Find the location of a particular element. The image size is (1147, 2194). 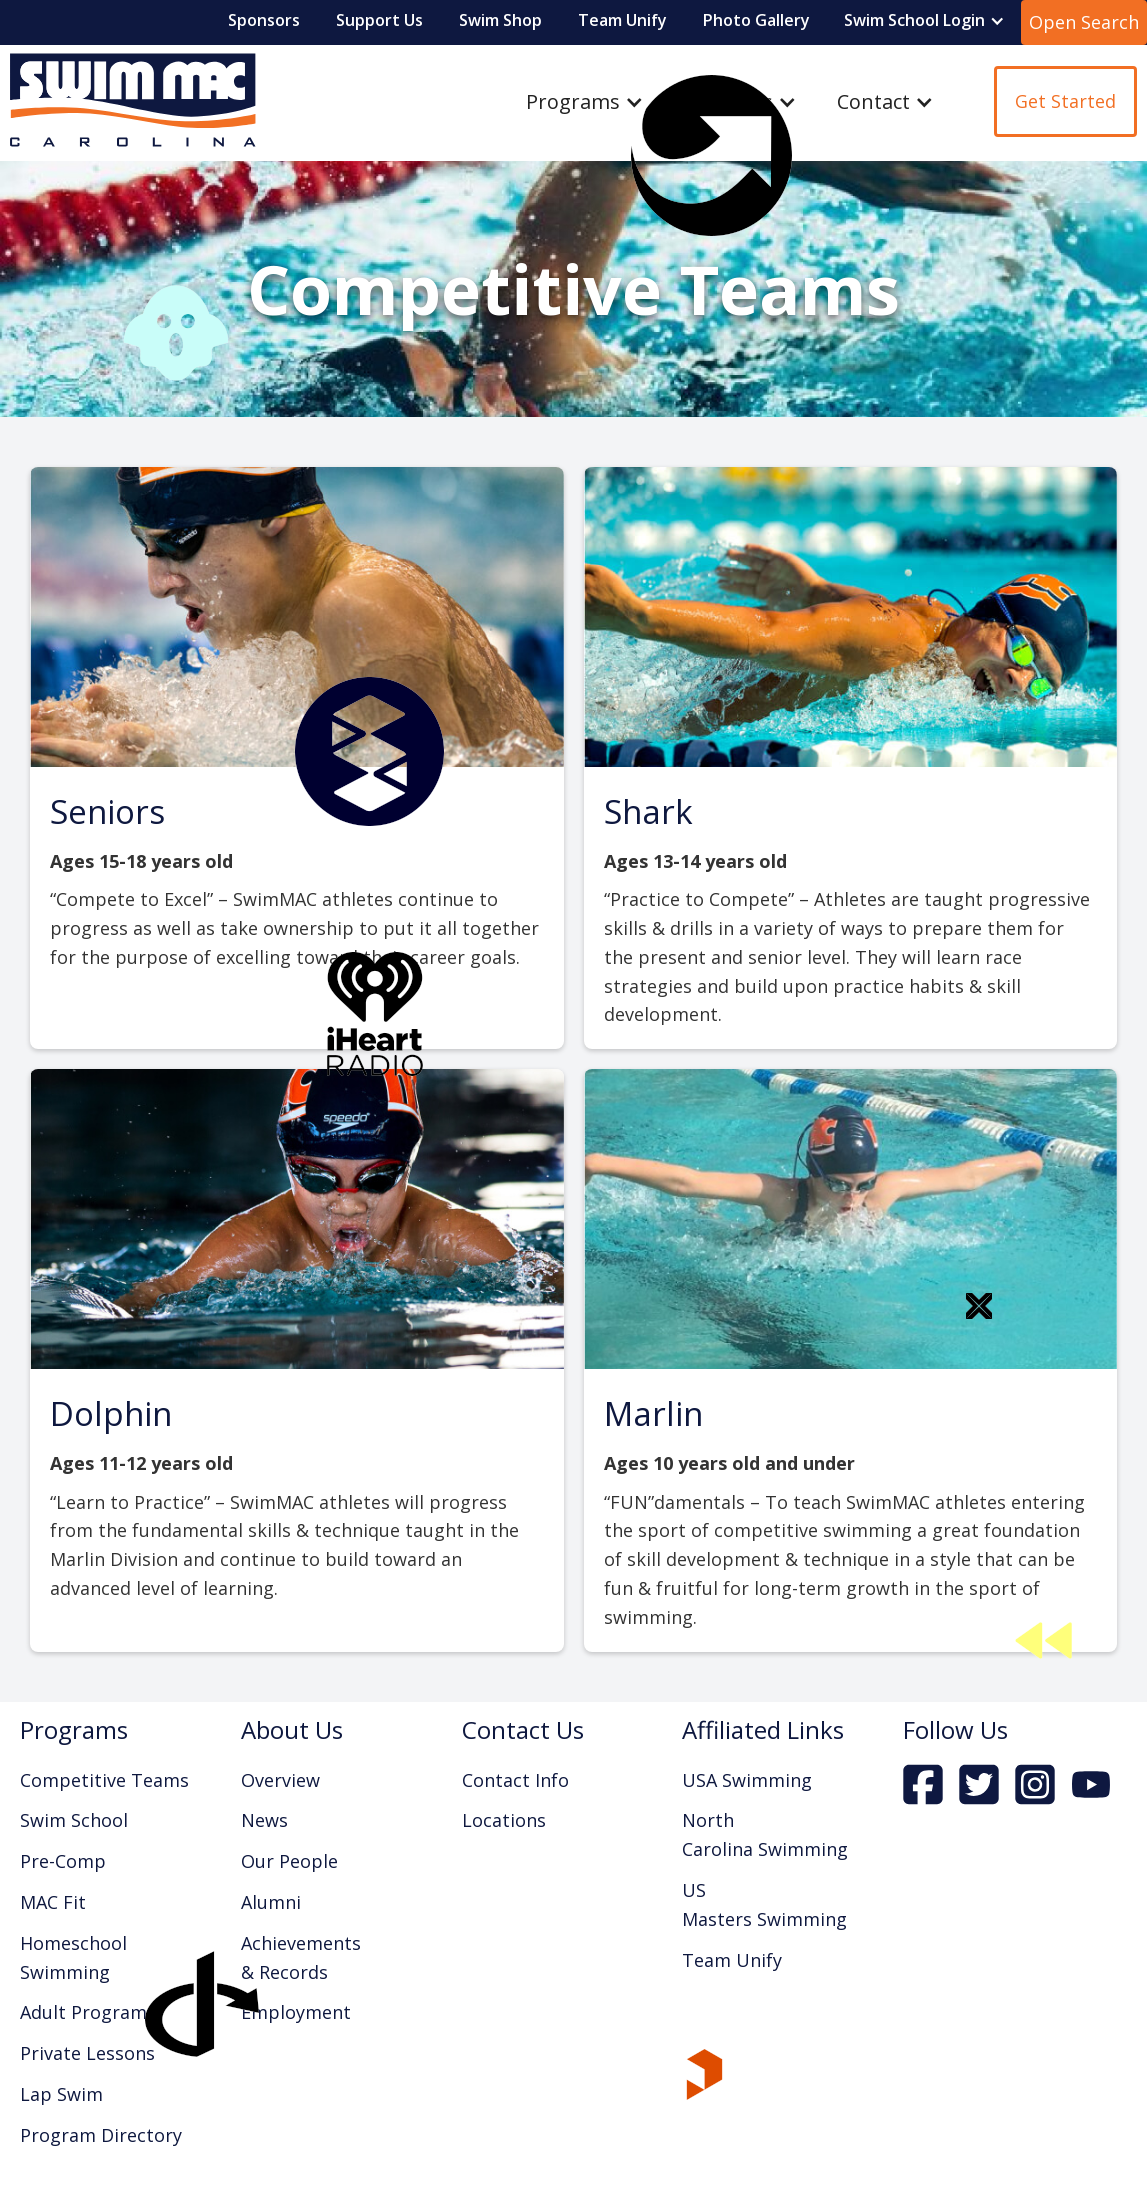

visit portableapps.com website is located at coordinates (711, 155).